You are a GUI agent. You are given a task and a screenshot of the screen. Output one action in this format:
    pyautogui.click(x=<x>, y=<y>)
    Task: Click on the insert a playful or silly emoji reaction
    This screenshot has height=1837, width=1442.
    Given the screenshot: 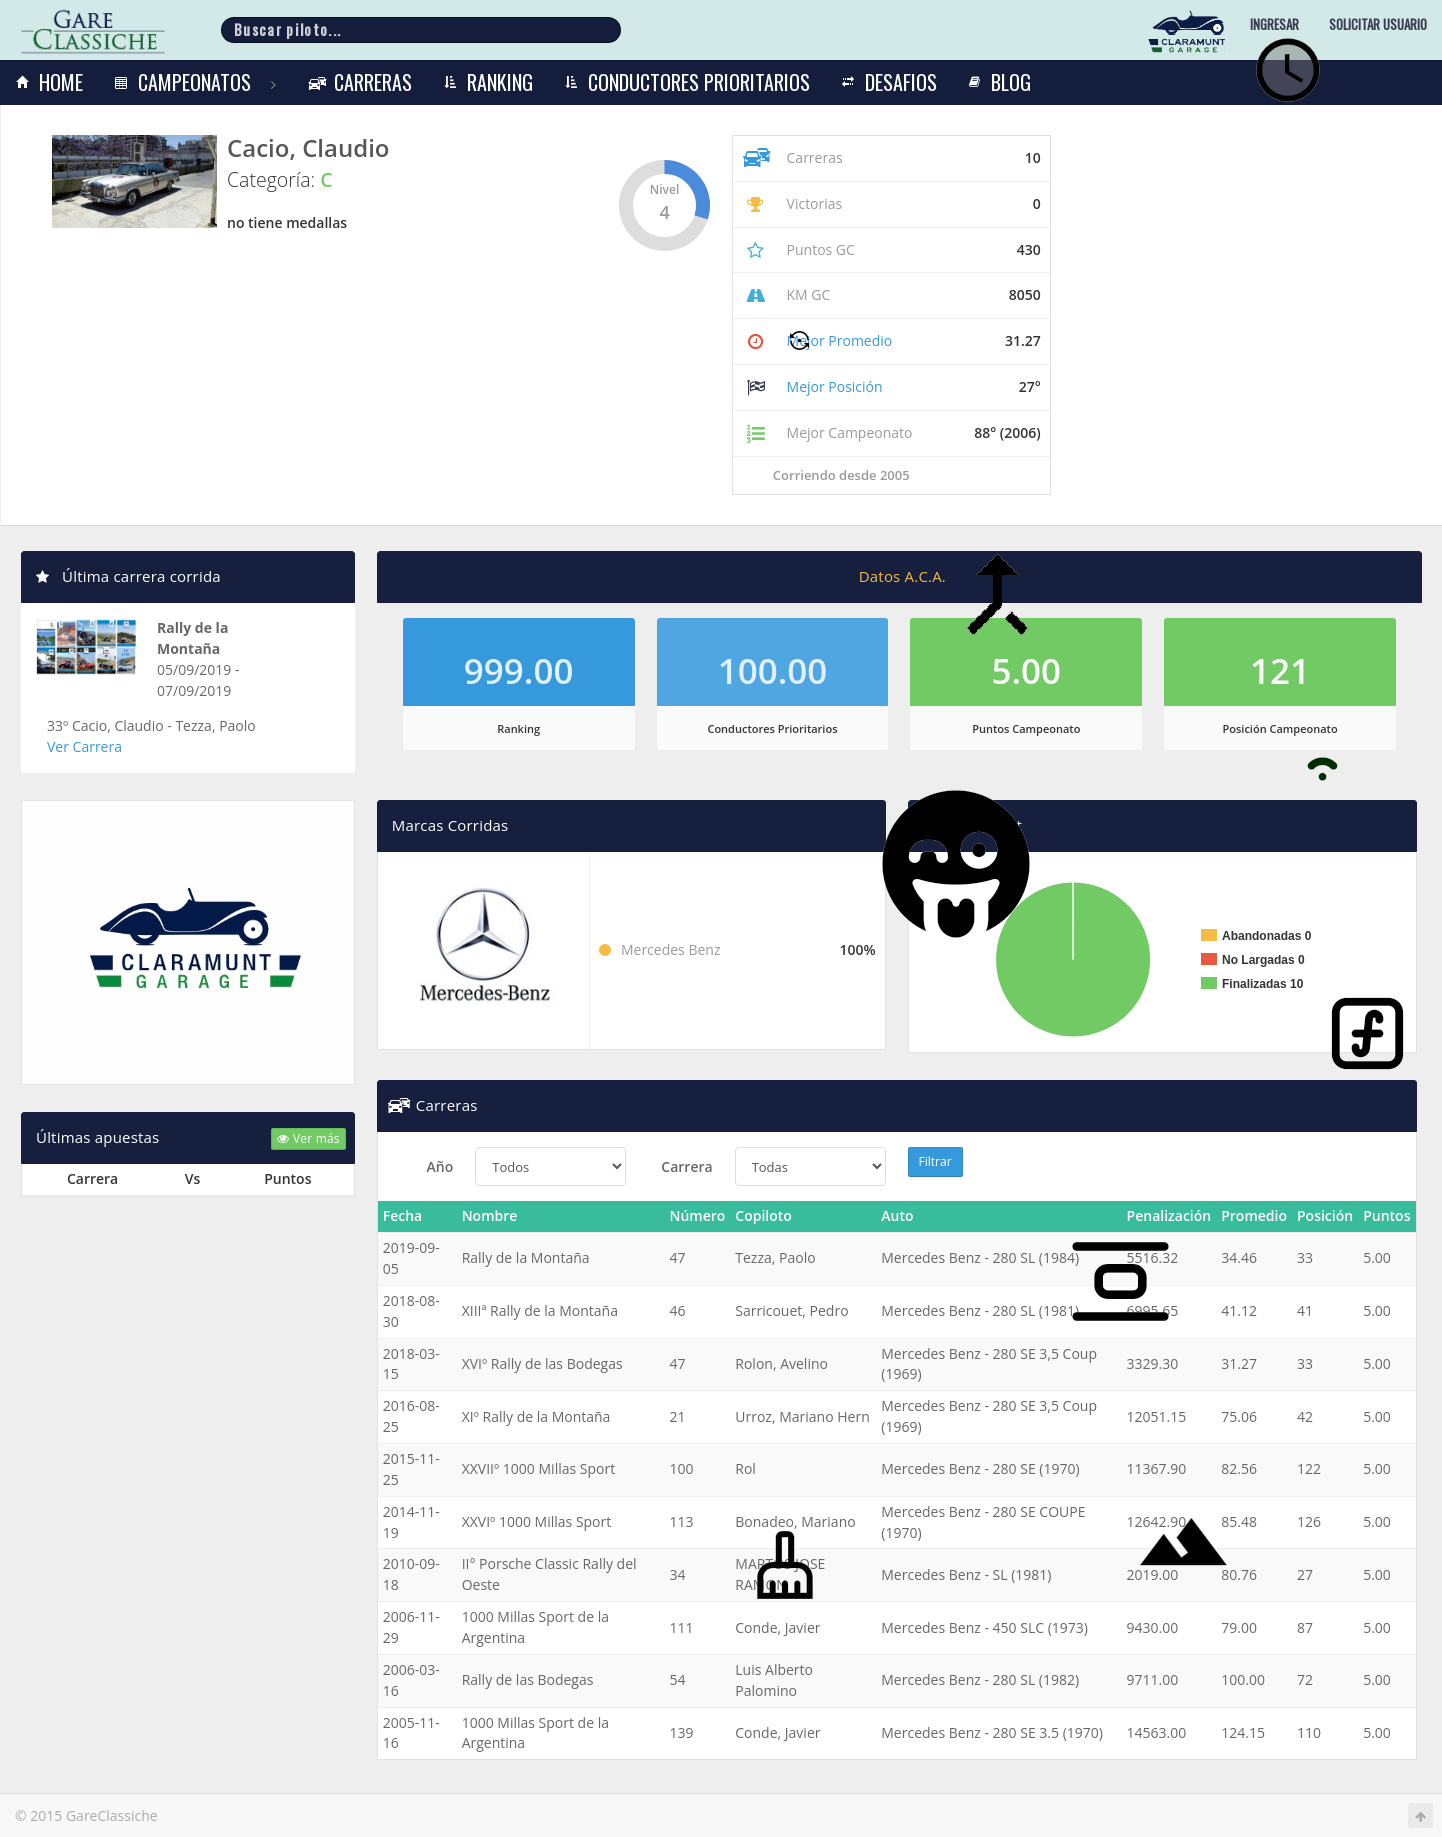 What is the action you would take?
    pyautogui.click(x=956, y=864)
    